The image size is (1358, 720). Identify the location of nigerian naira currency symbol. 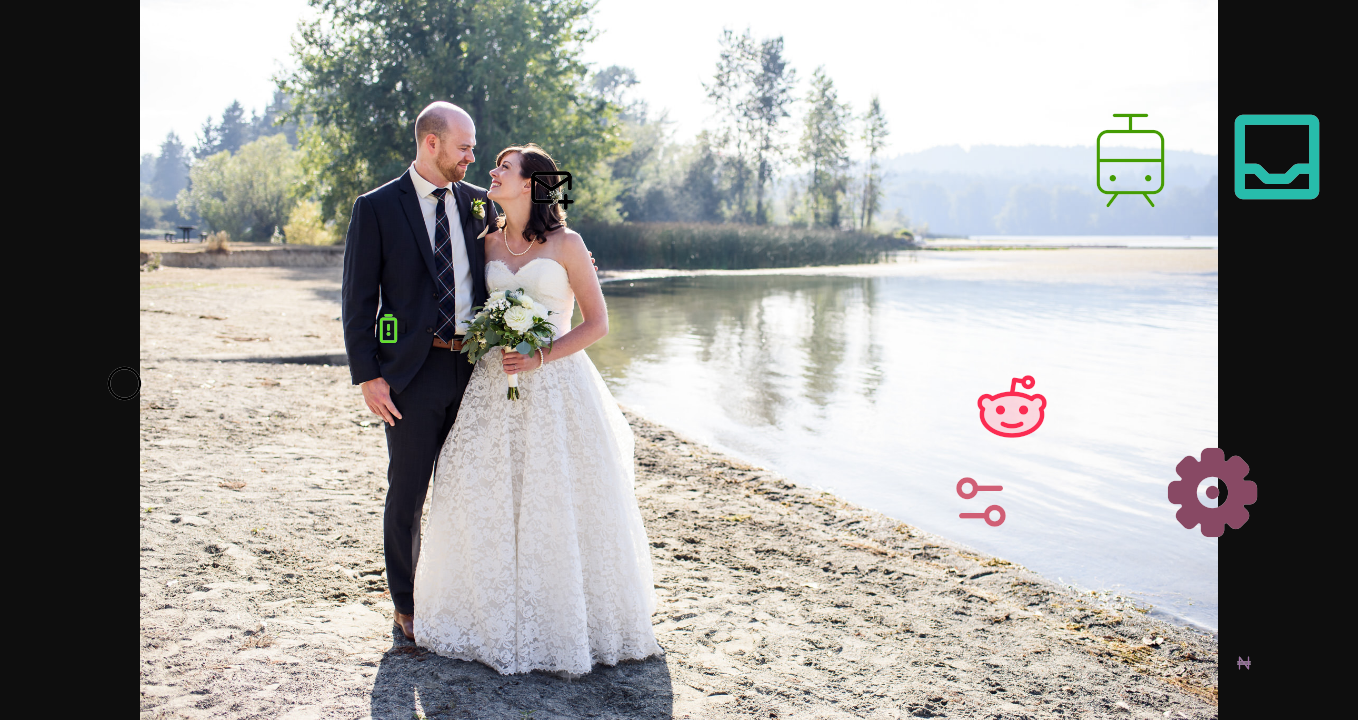
(1244, 663).